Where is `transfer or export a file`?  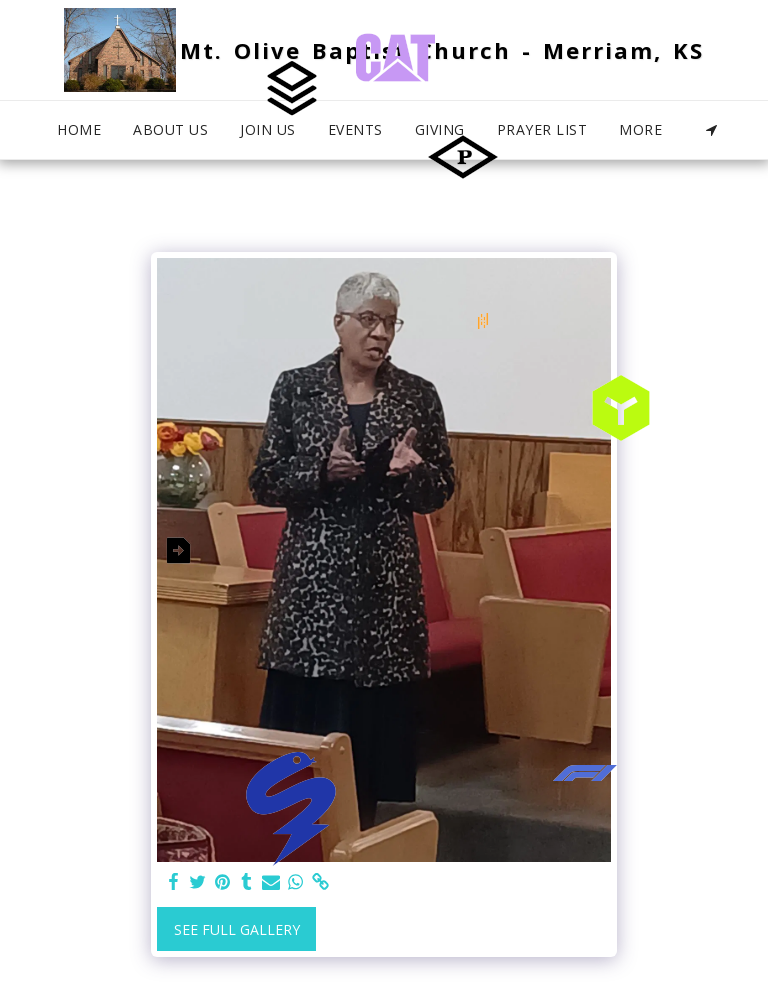 transfer or export a file is located at coordinates (178, 550).